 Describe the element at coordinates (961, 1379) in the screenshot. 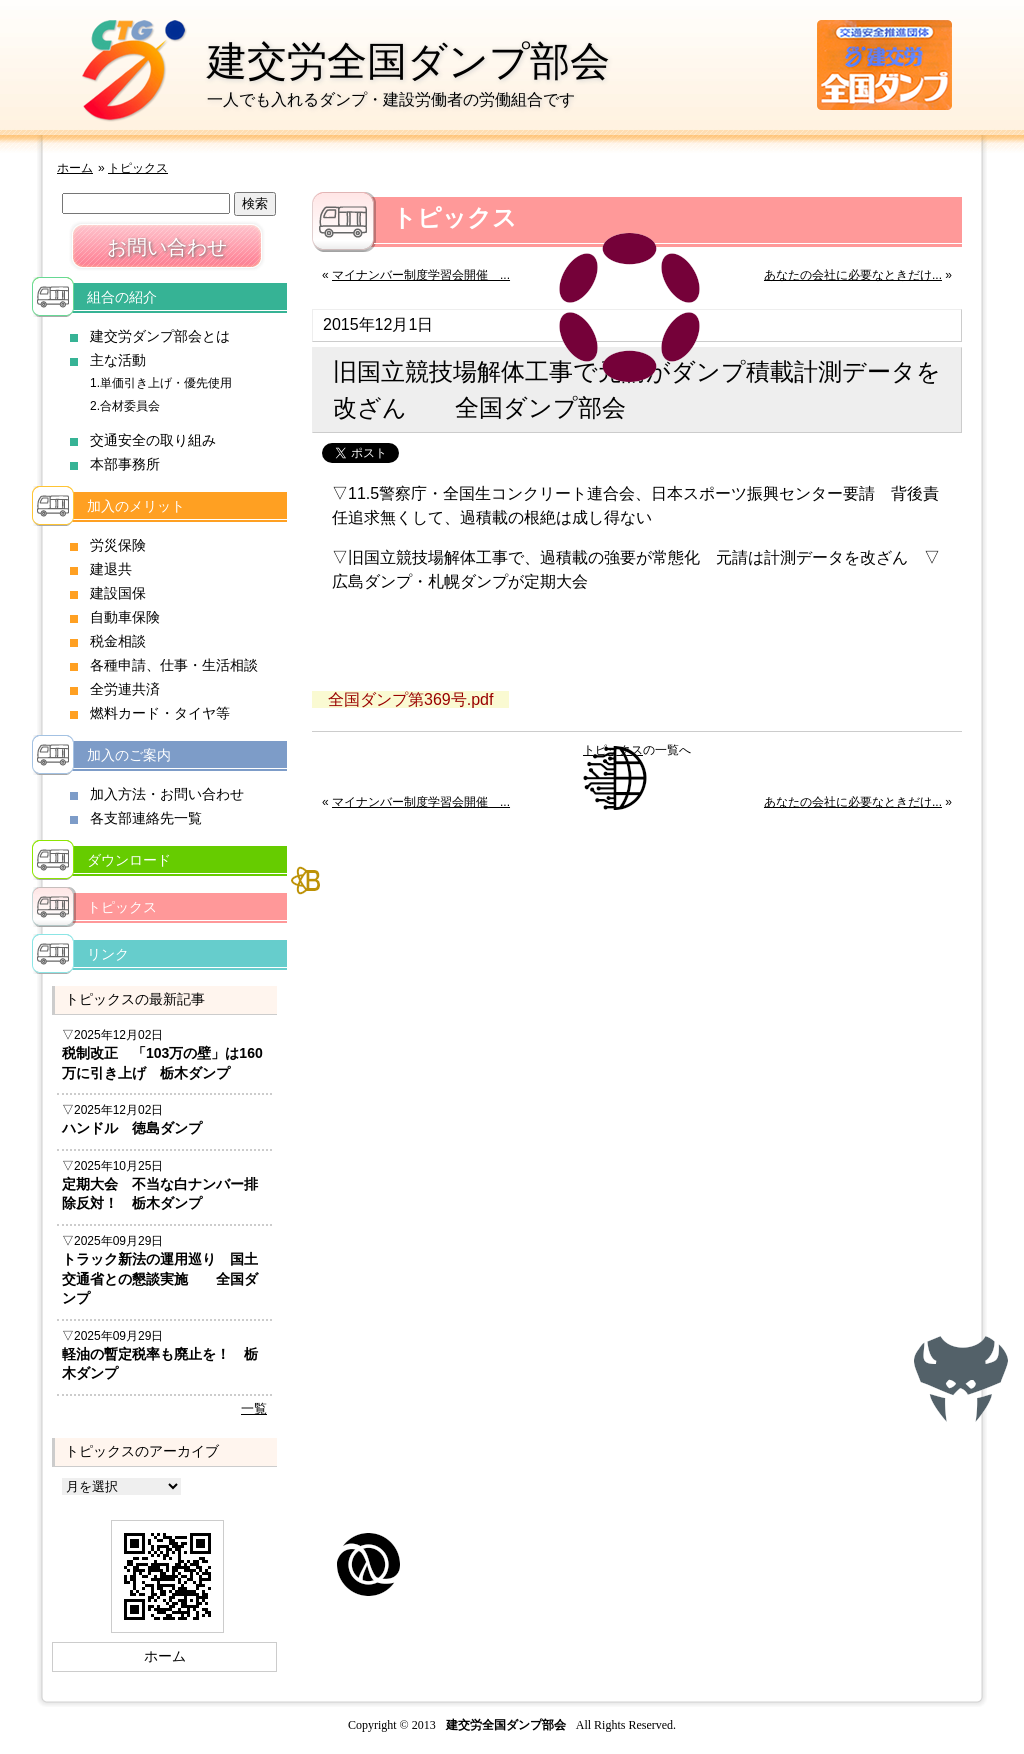

I see `mamba ui brand logo` at that location.